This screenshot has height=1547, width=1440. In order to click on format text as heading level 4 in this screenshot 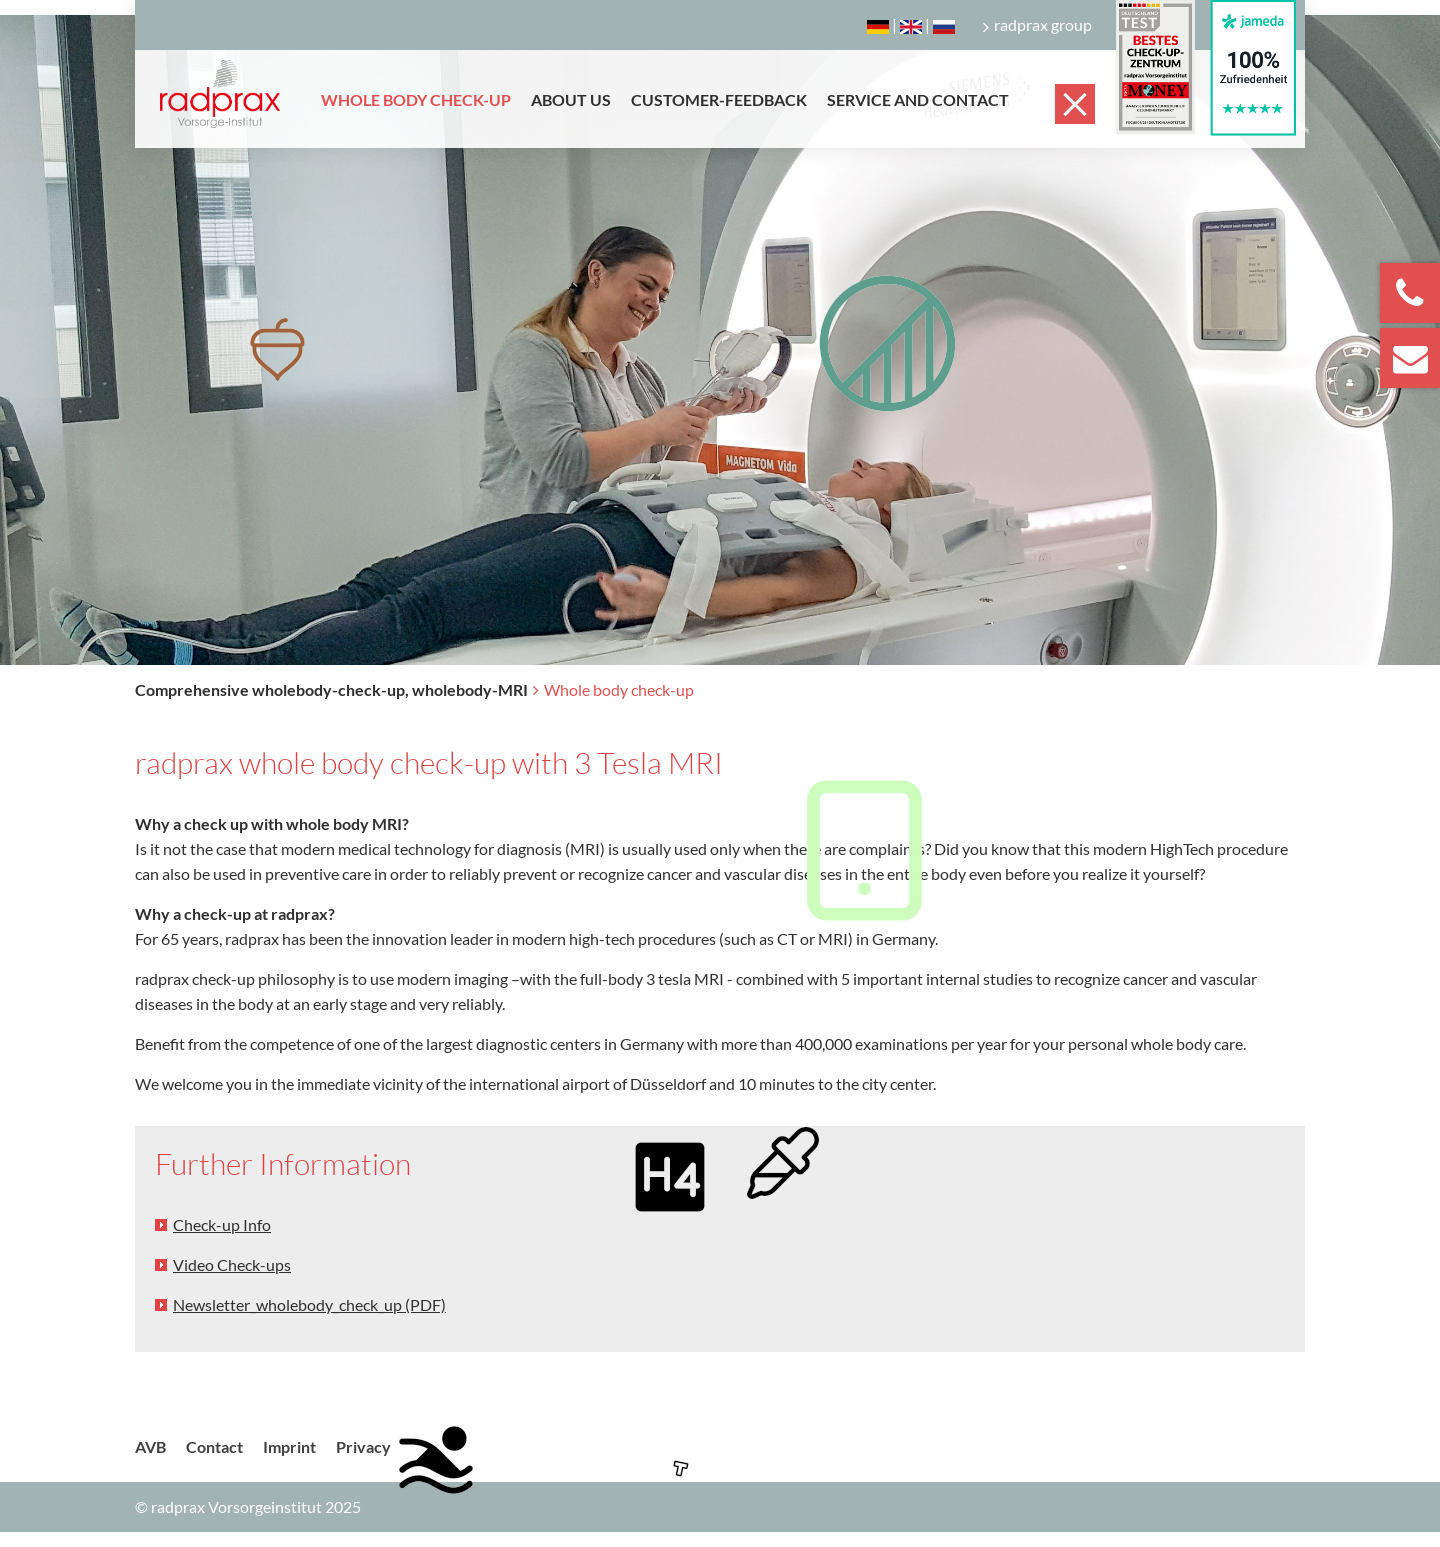, I will do `click(670, 1177)`.